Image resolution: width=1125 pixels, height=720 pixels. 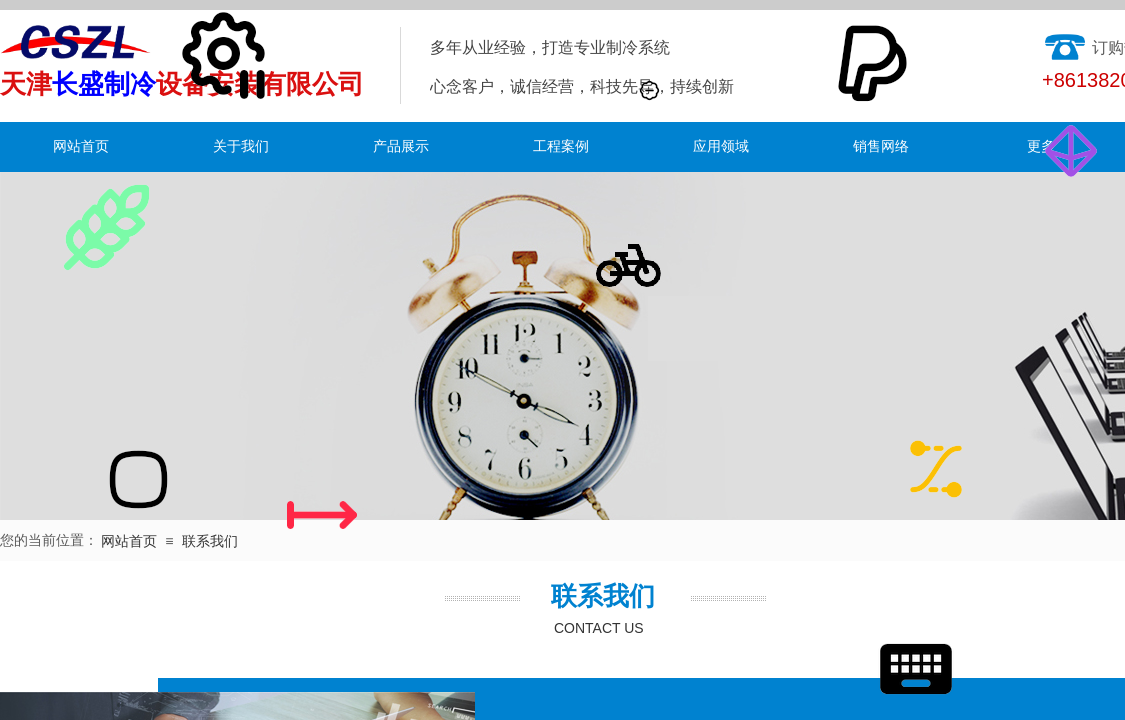 I want to click on move item to the end of a list, so click(x=322, y=515).